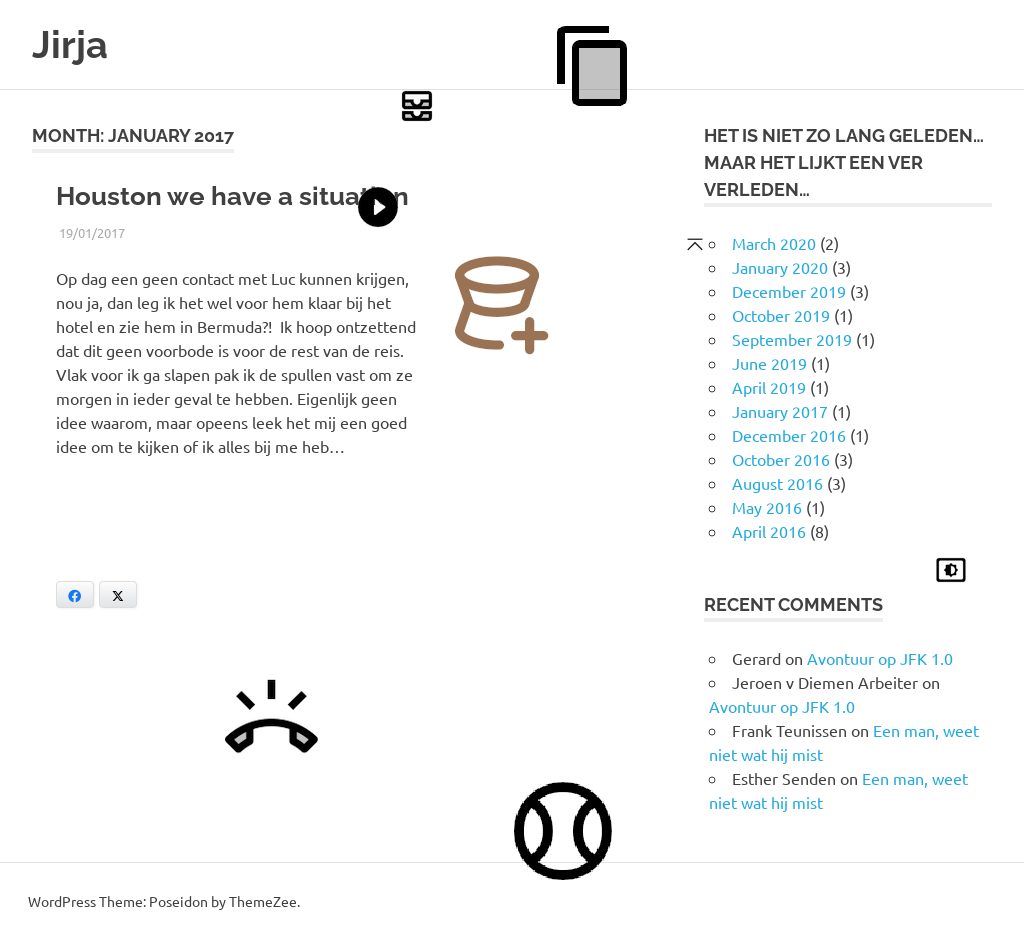 This screenshot has height=940, width=1024. Describe the element at coordinates (695, 244) in the screenshot. I see `collapse content or scroll to top` at that location.